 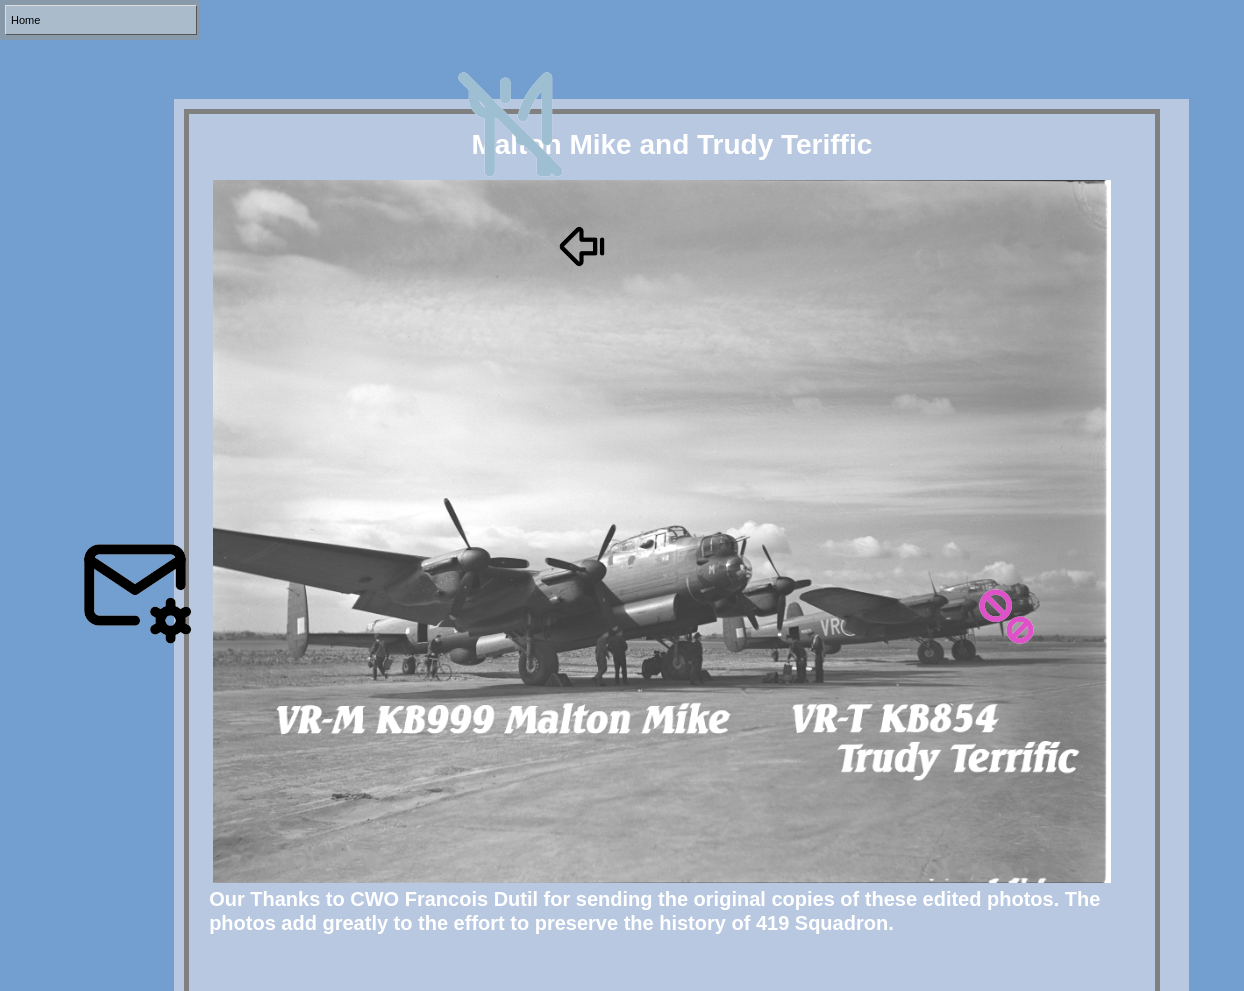 I want to click on go back to the previous screen, so click(x=581, y=246).